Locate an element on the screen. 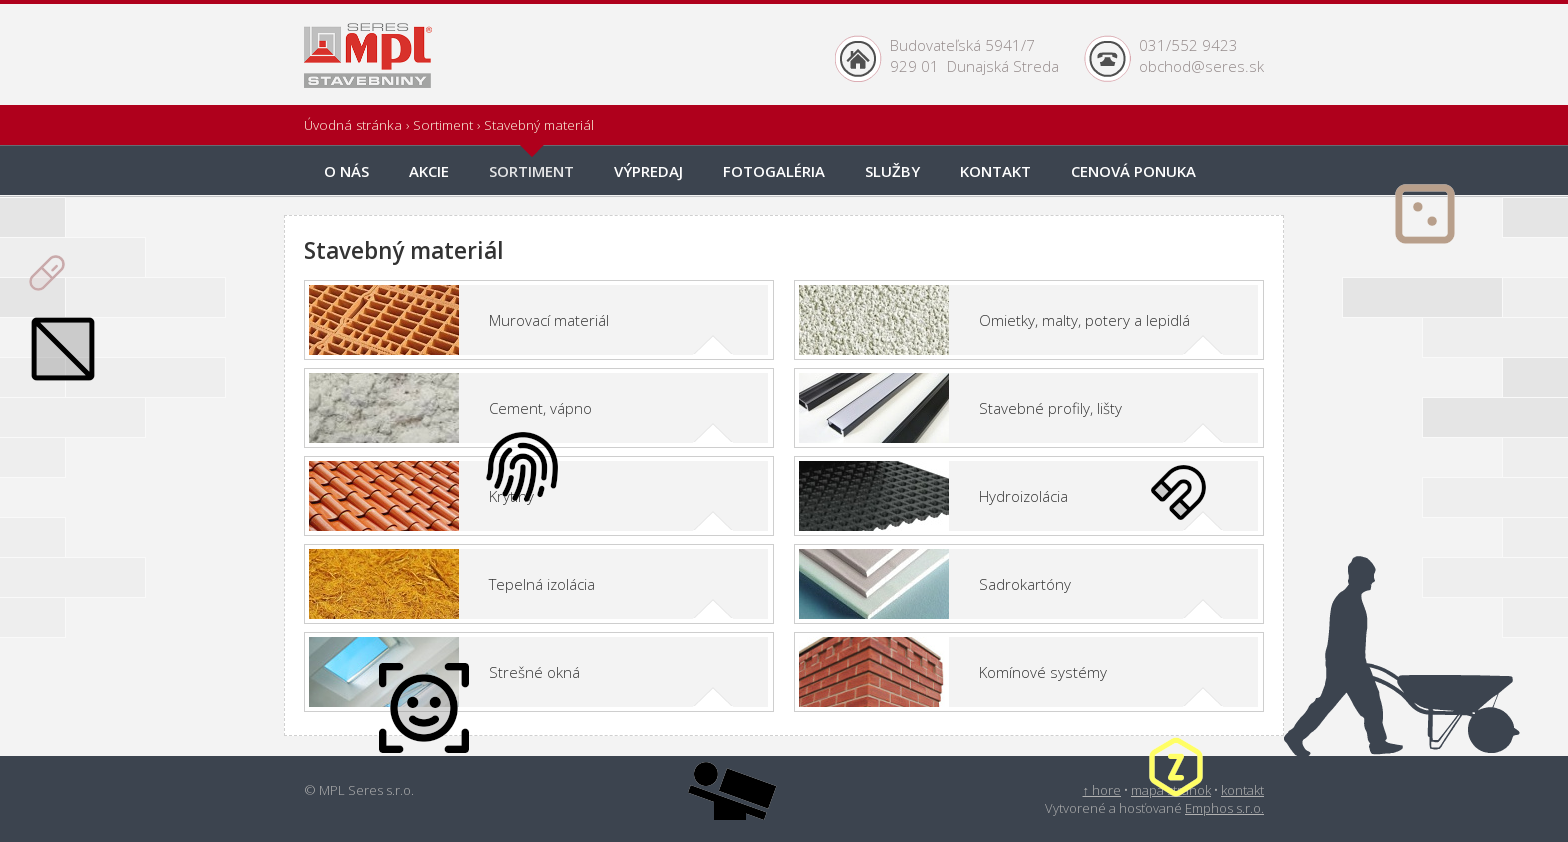 The width and height of the screenshot is (1568, 842). indicates lie-flat seat availability on flight is located at coordinates (730, 792).